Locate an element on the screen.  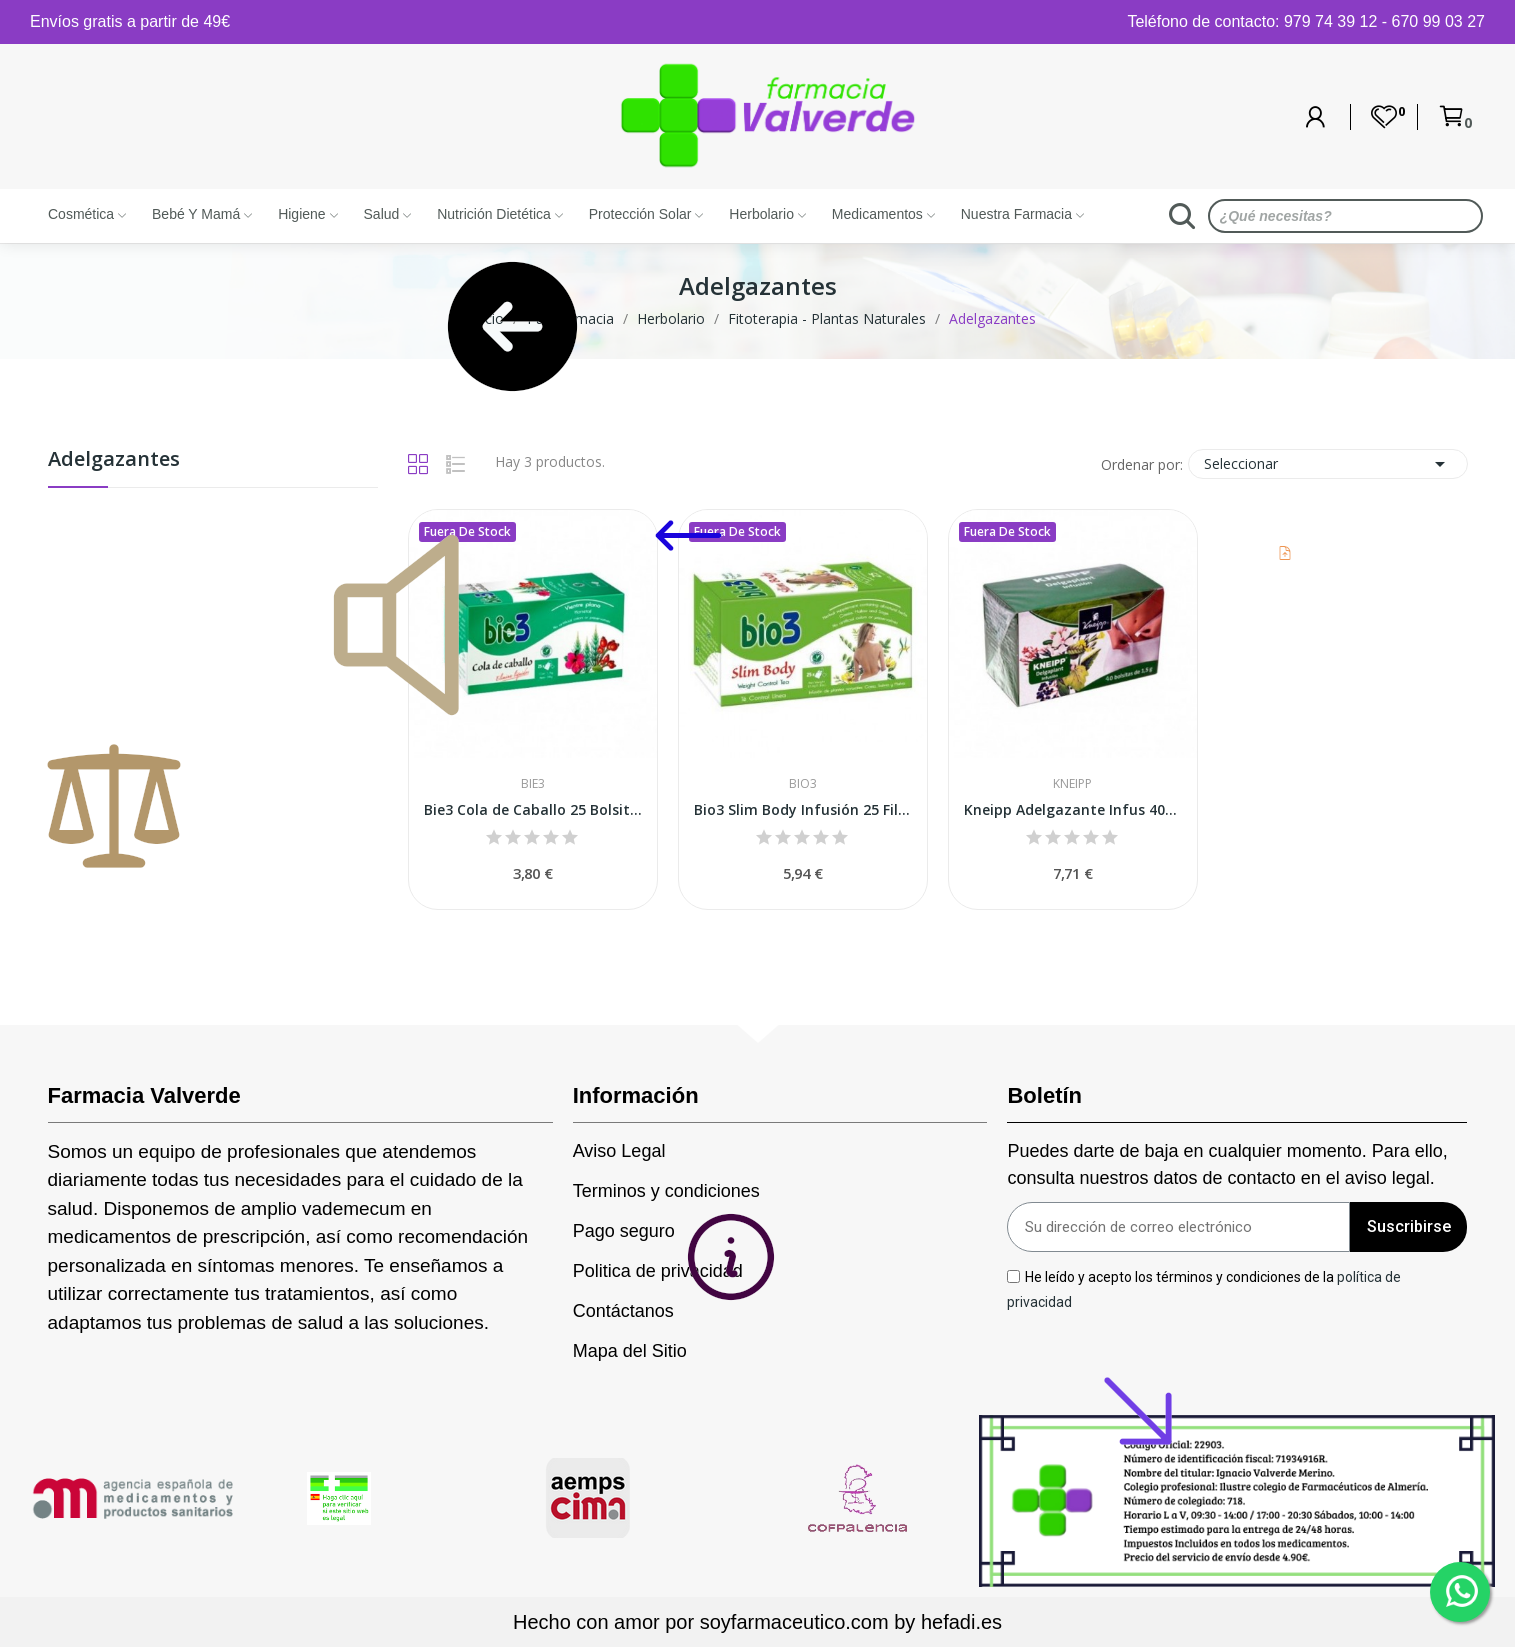
speaker with no volume or audio output is located at coordinates (431, 625).